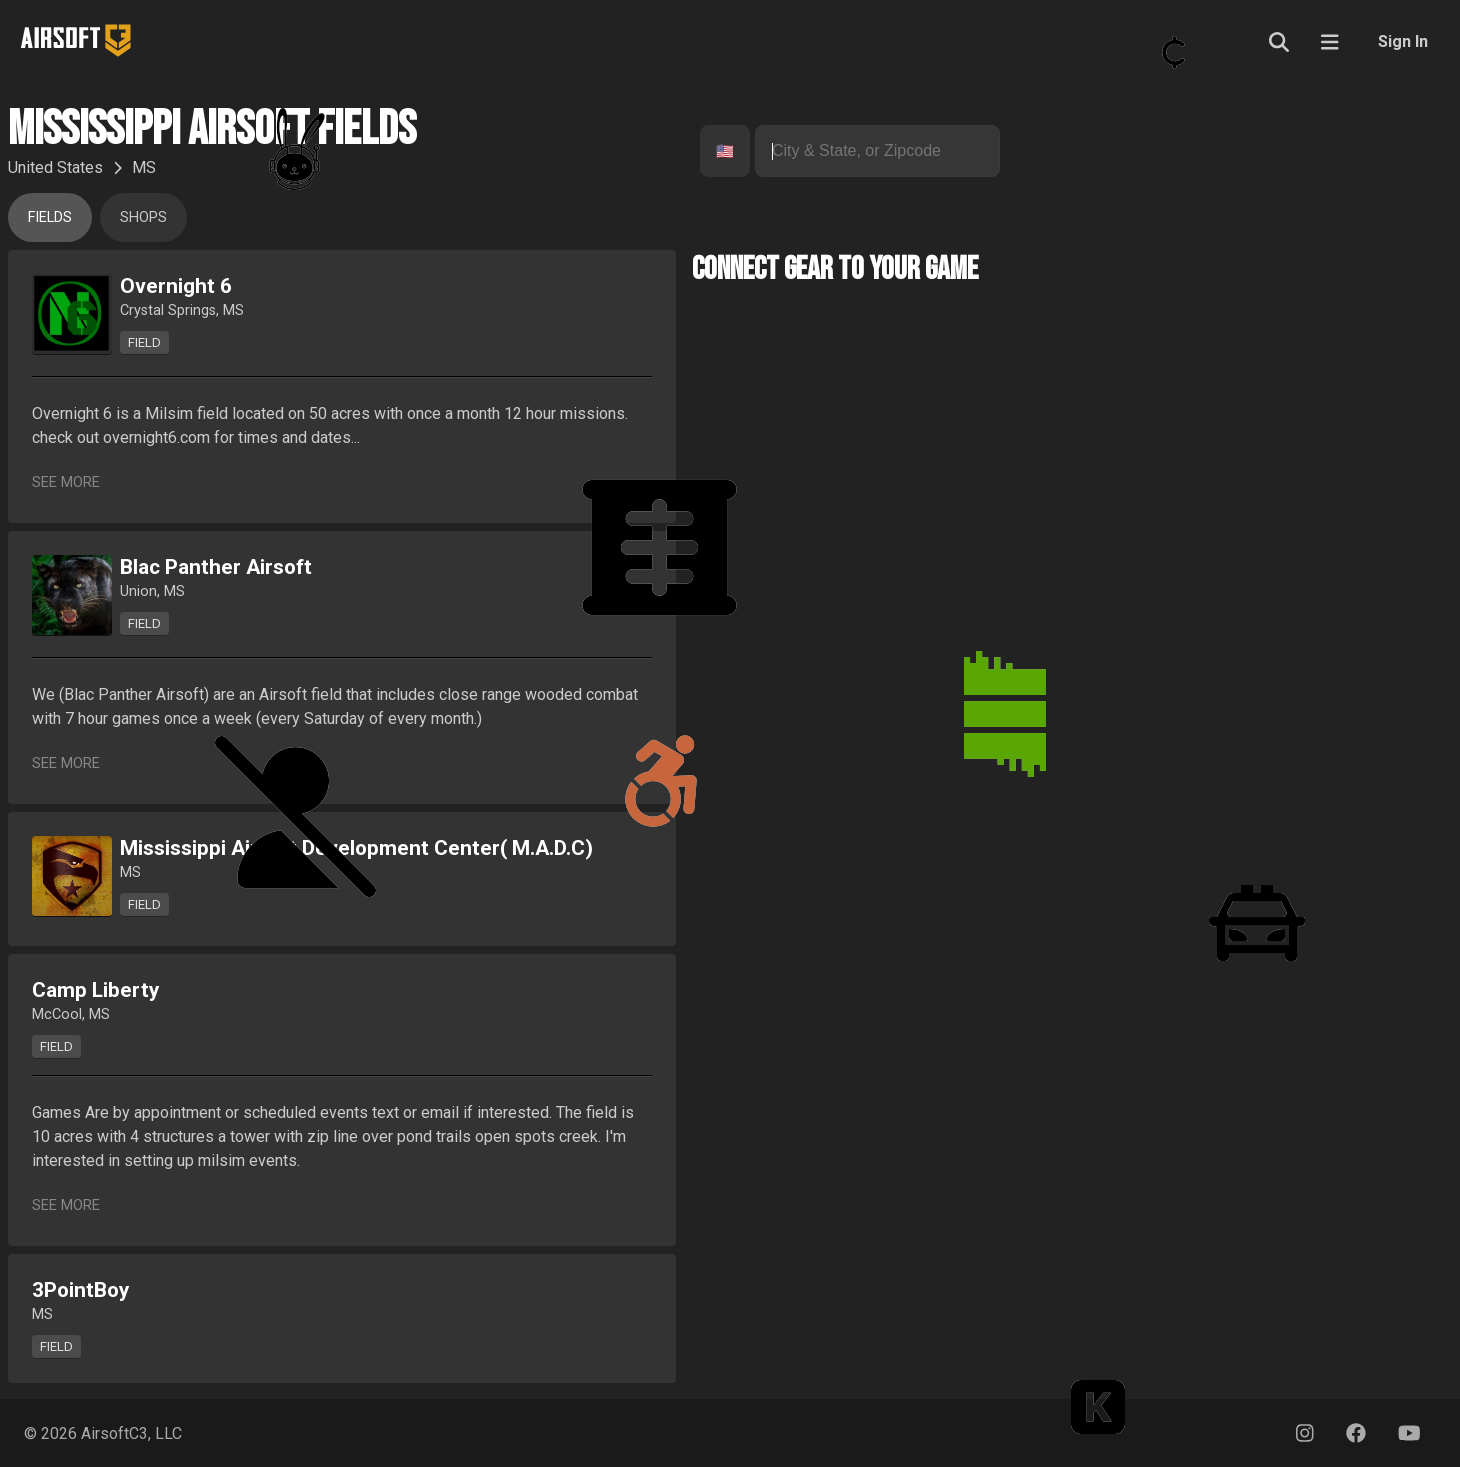 The width and height of the screenshot is (1460, 1467). I want to click on keystone CMS logo, so click(1098, 1407).